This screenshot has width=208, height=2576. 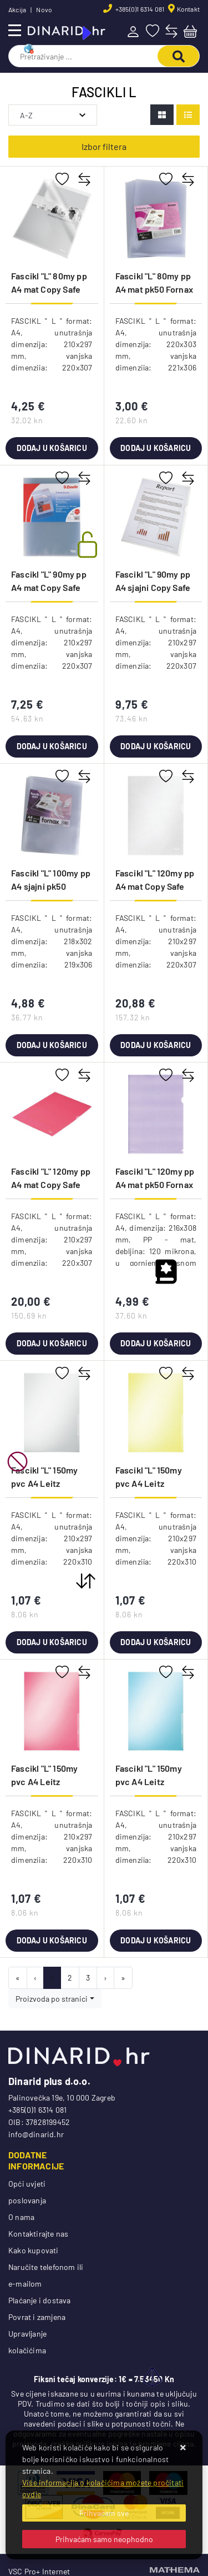 I want to click on indicates an unlocked or unsecured state, so click(x=87, y=544).